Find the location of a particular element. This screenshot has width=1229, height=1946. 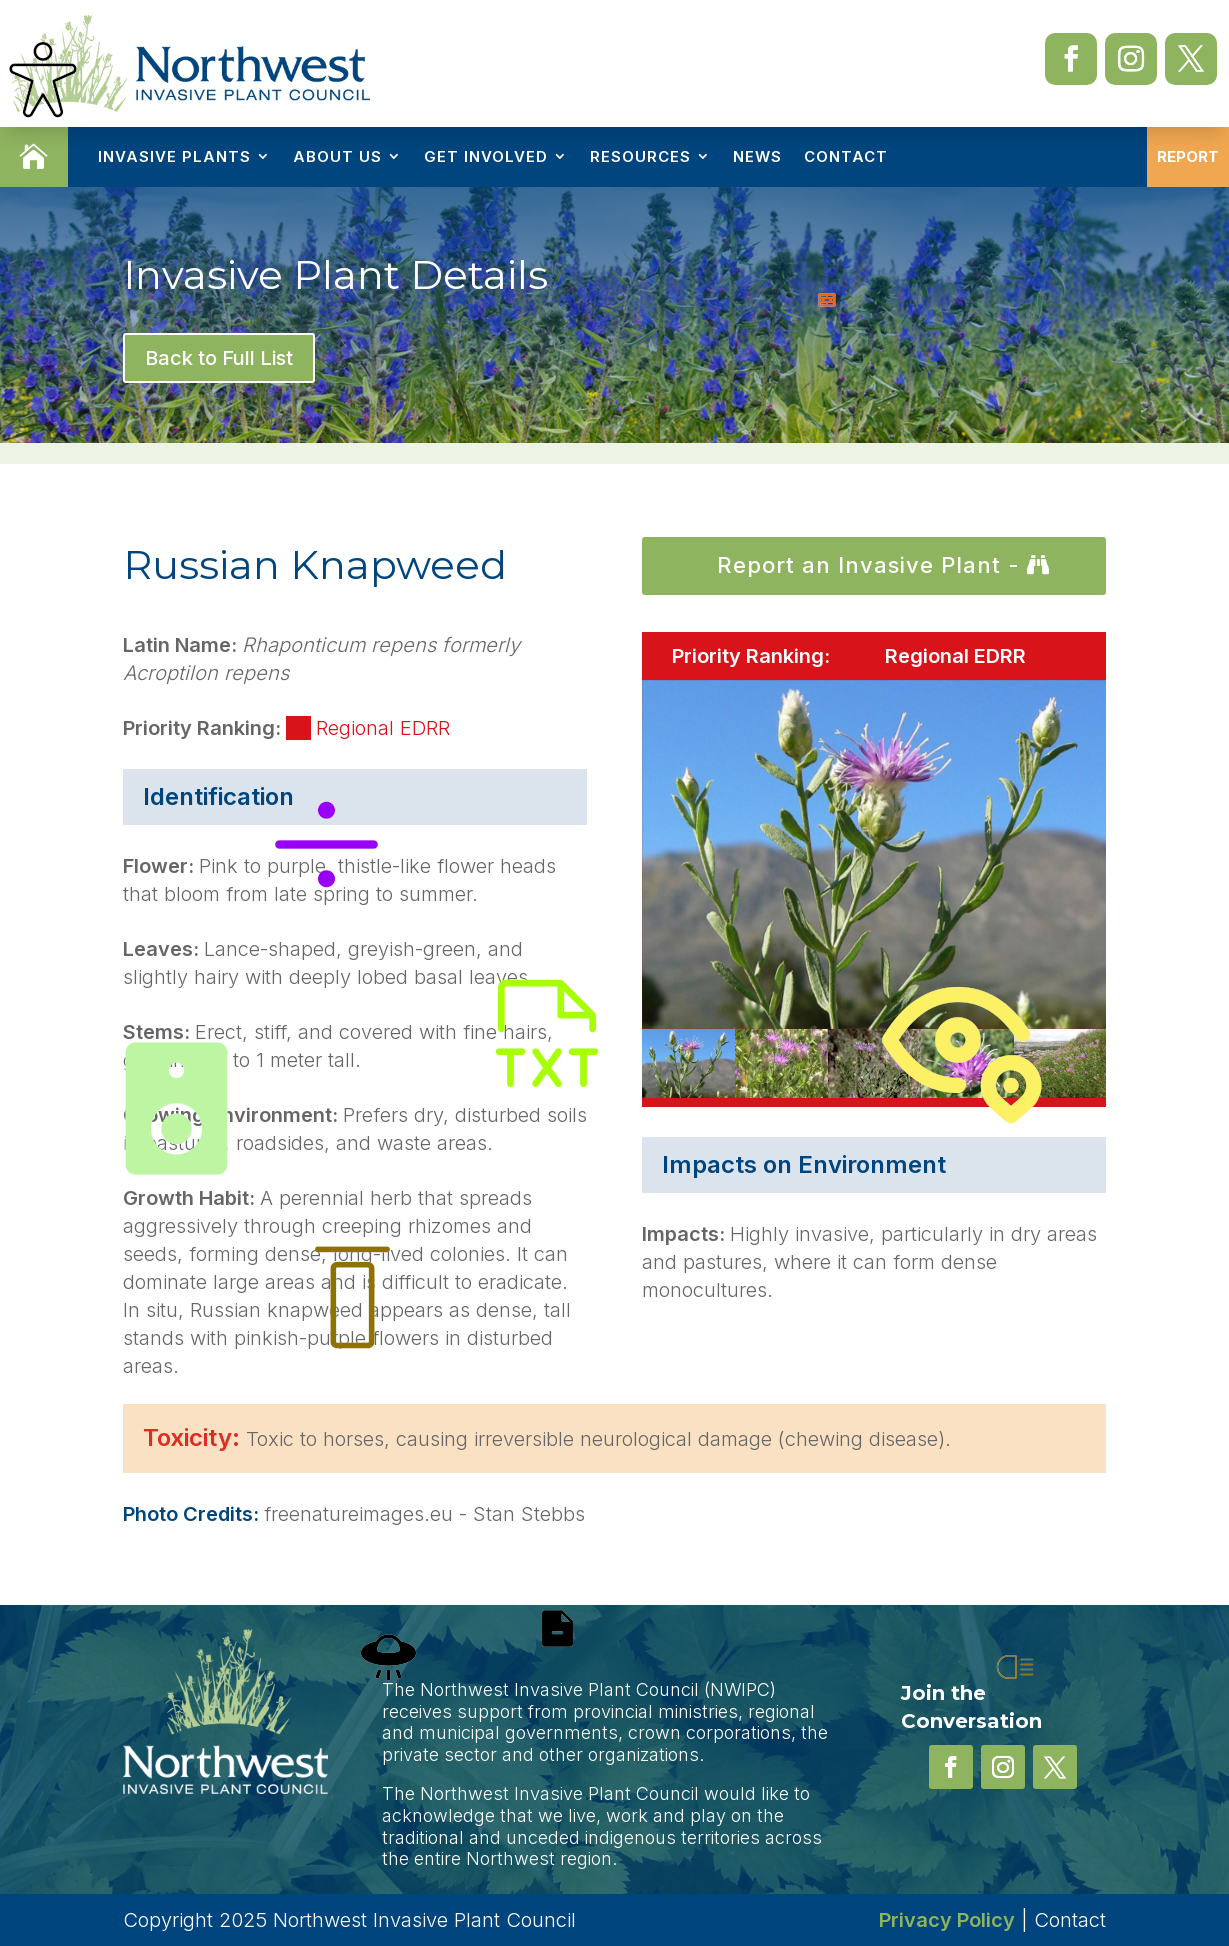

access audio or speaker settings is located at coordinates (176, 1108).